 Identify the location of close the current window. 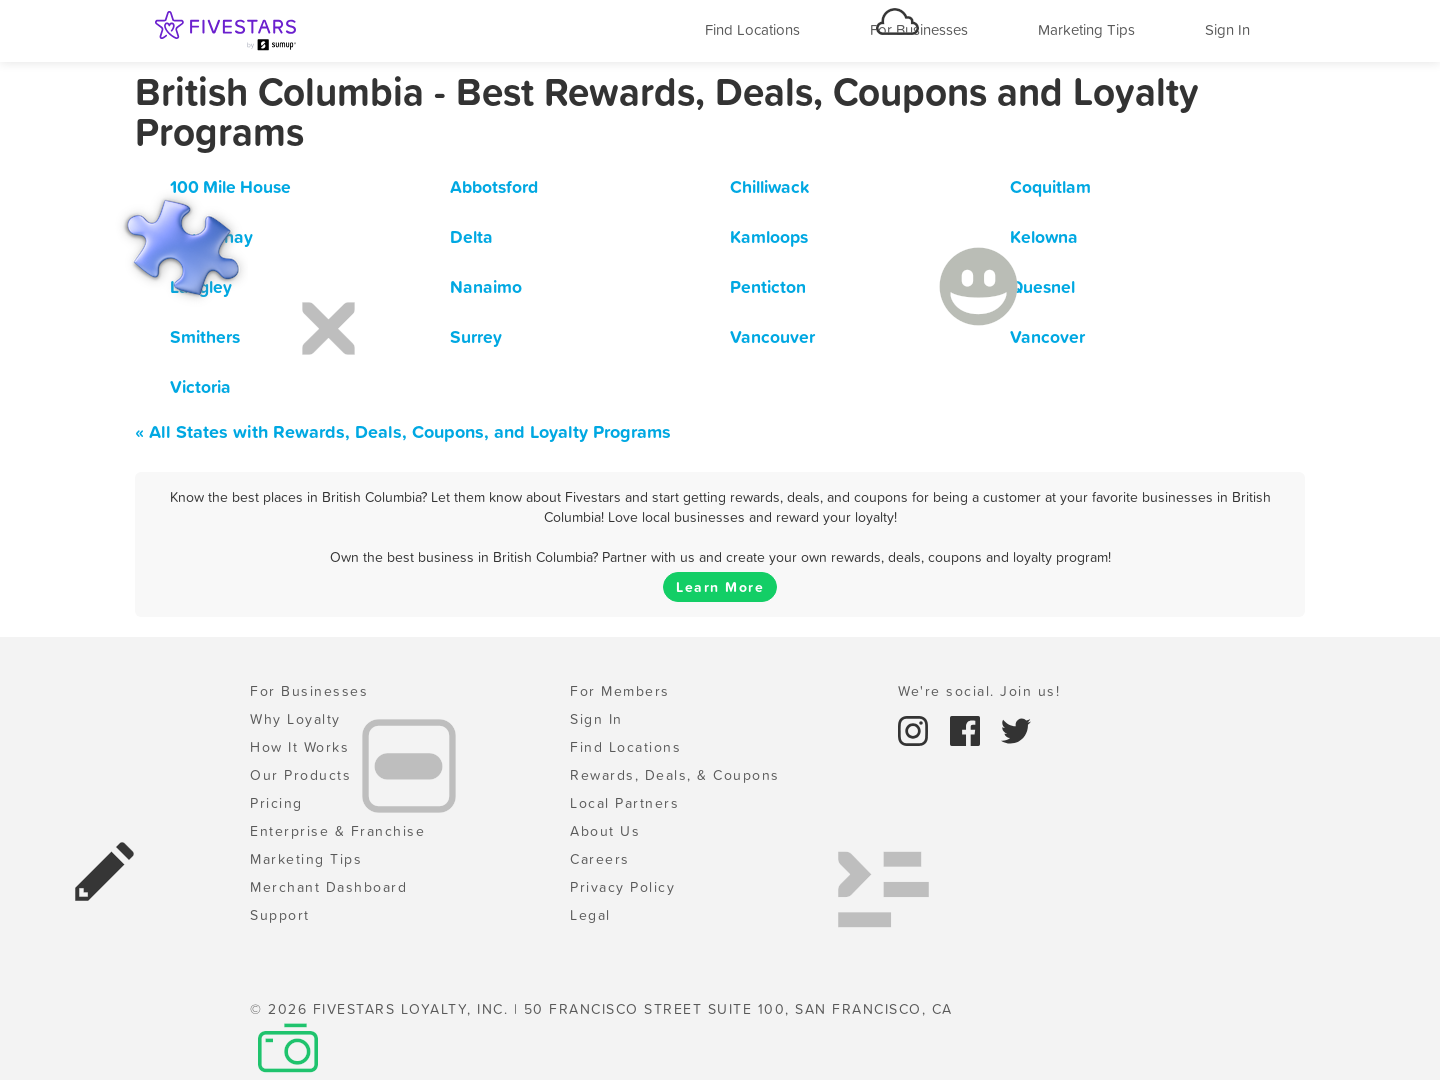
(328, 328).